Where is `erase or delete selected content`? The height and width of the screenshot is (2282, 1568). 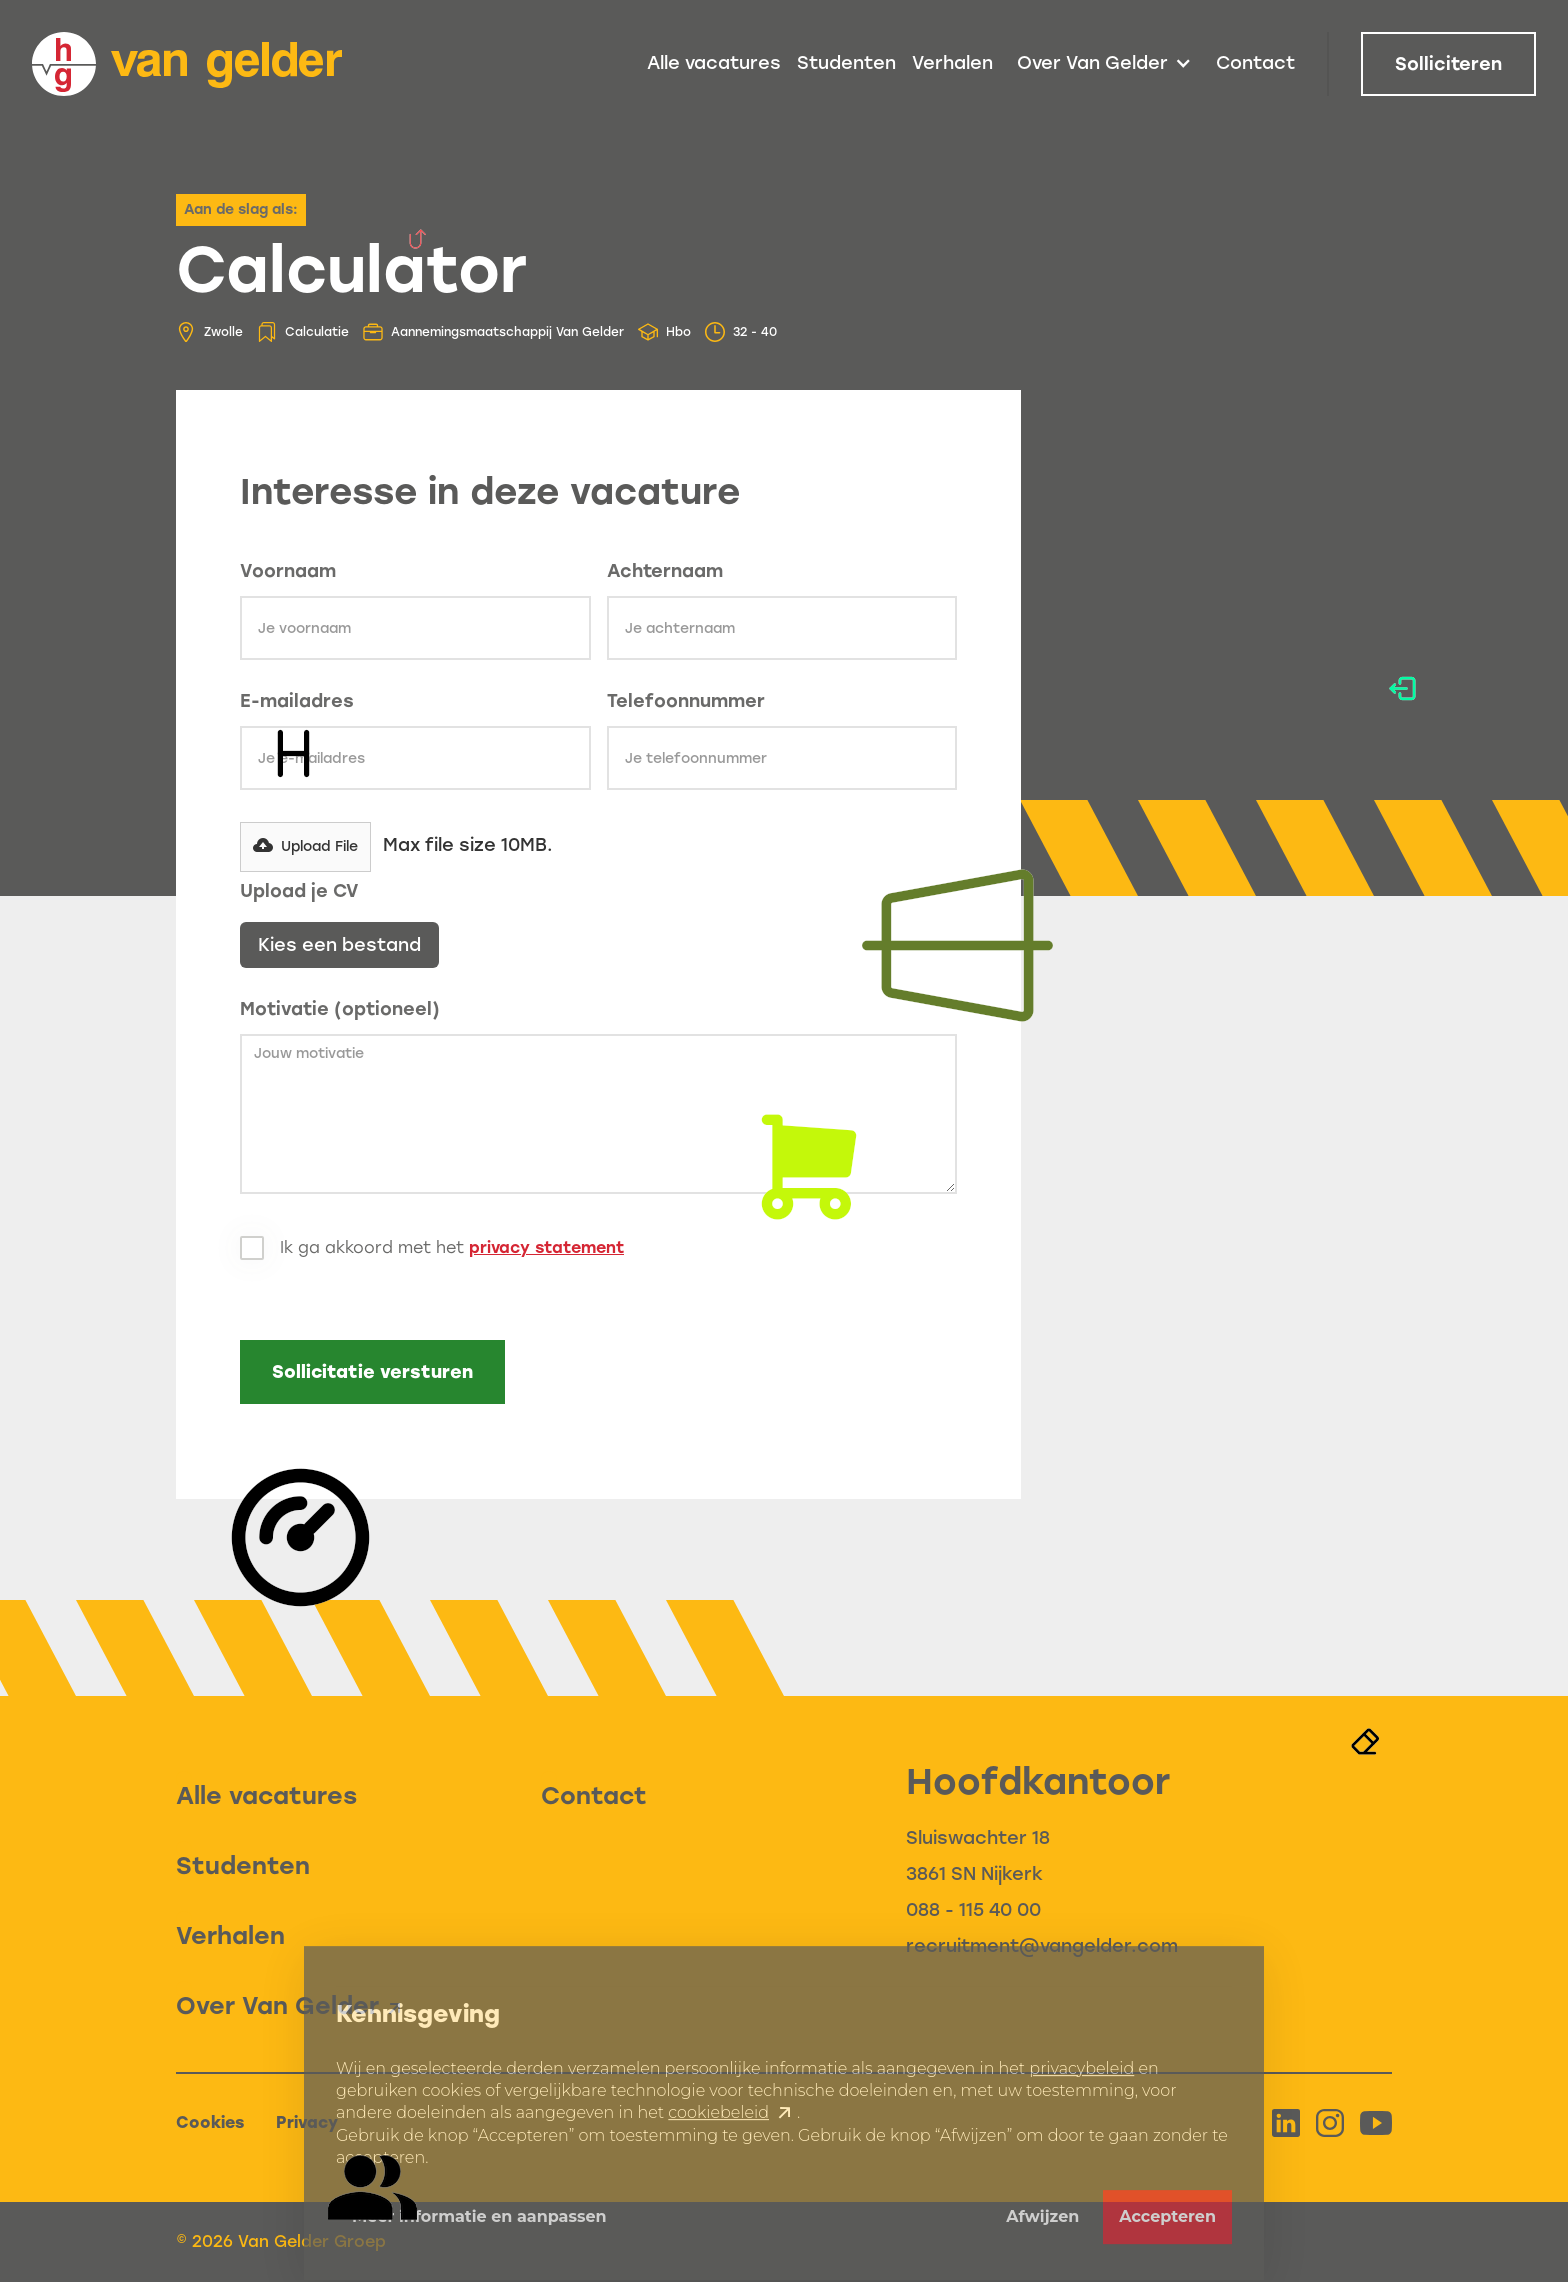
erase or delete selected content is located at coordinates (1364, 1741).